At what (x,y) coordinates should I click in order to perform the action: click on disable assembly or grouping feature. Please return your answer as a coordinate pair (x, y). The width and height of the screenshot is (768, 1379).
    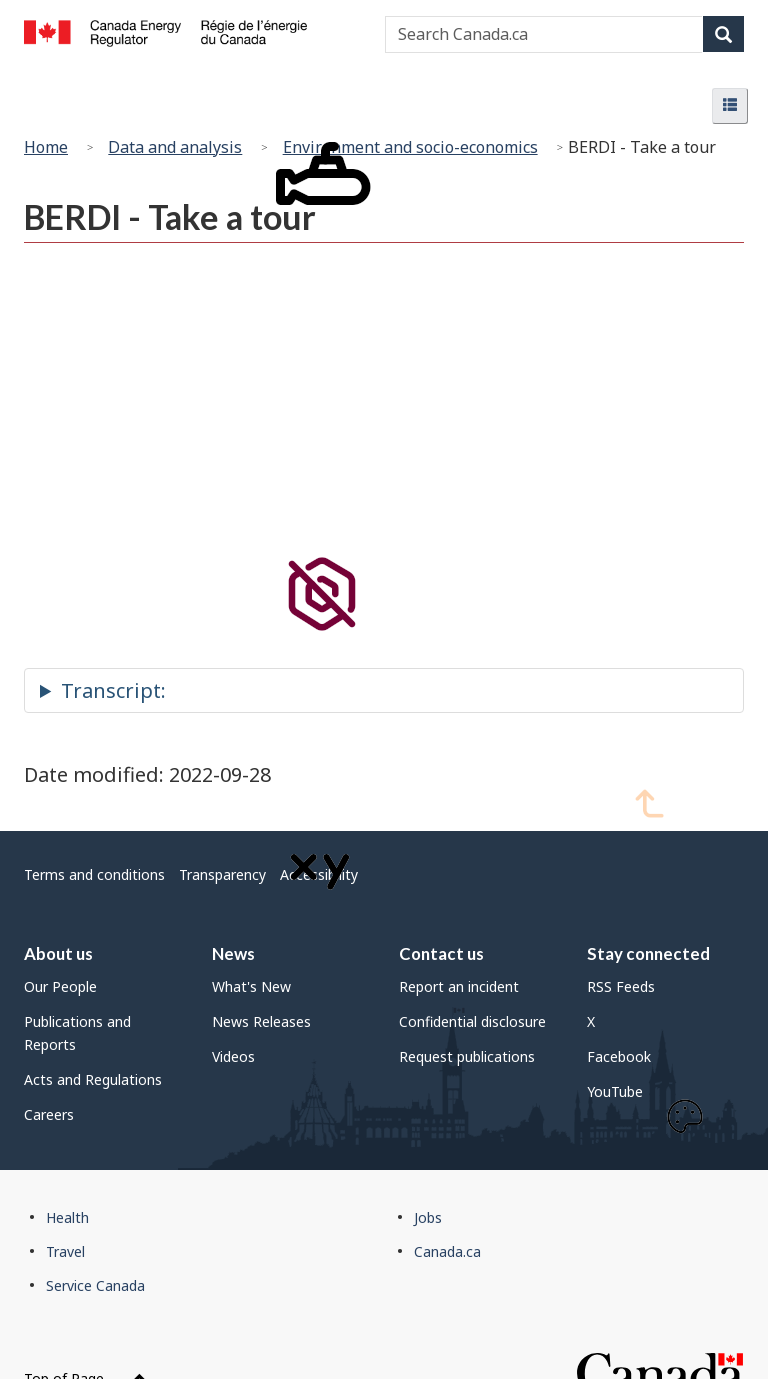
    Looking at the image, I should click on (322, 594).